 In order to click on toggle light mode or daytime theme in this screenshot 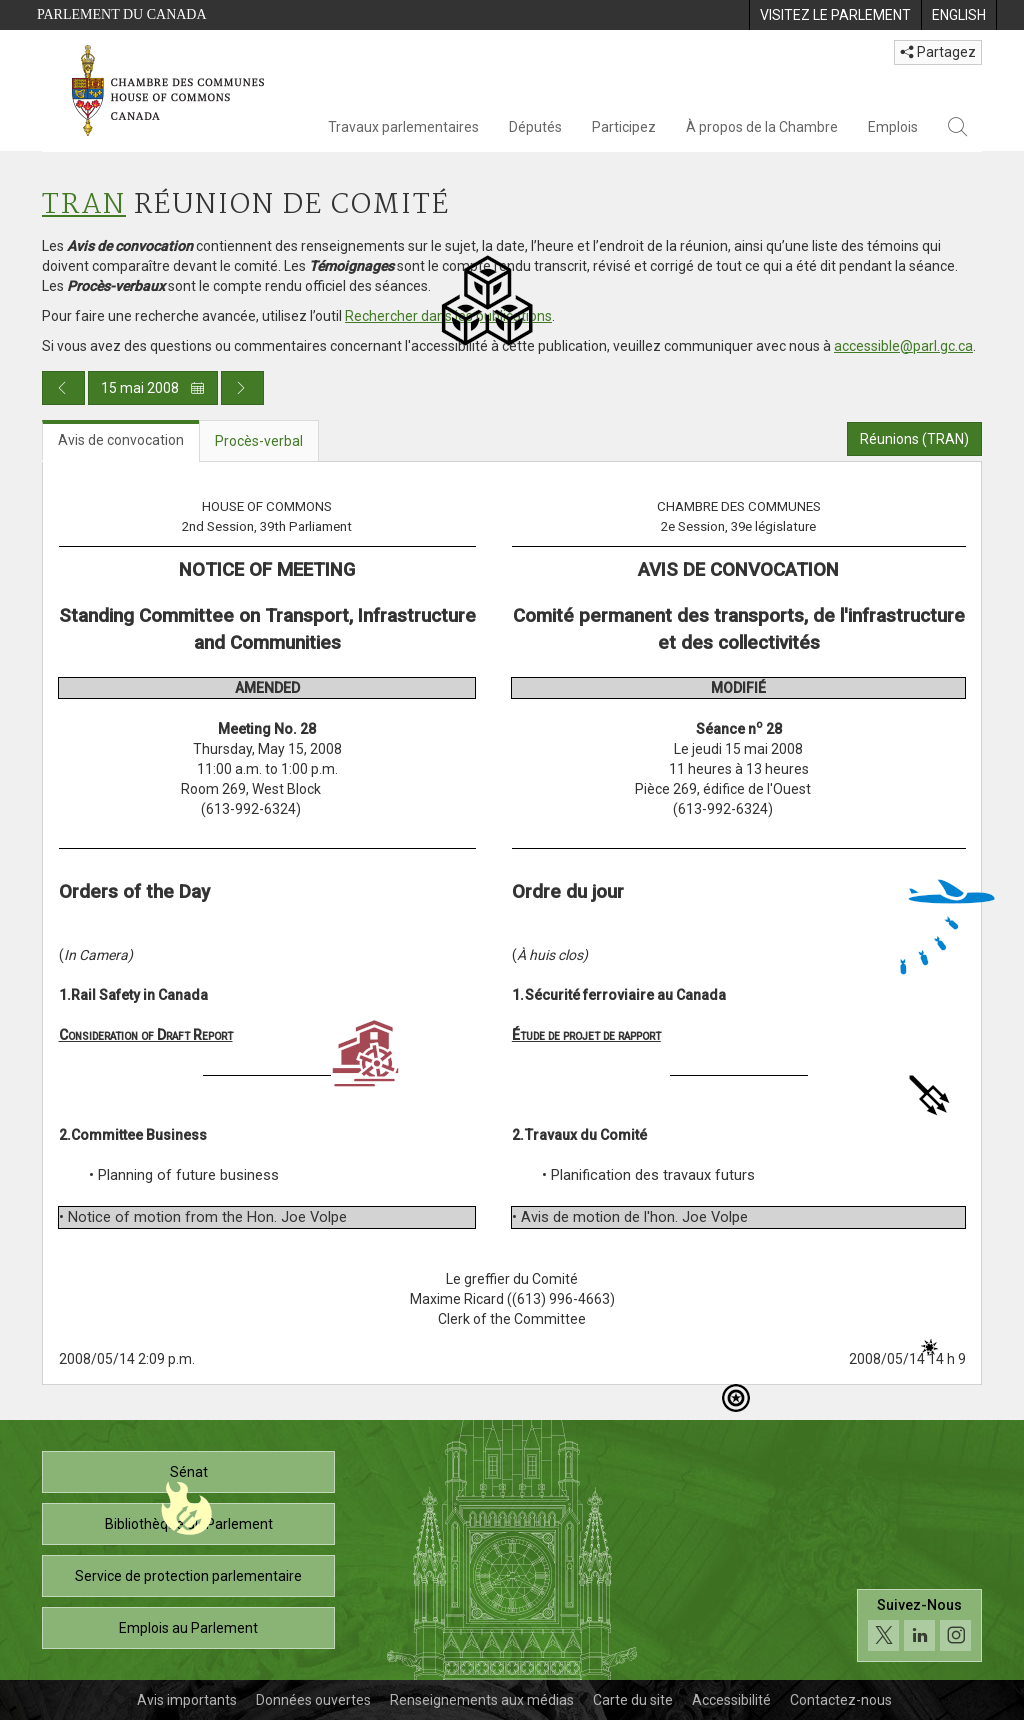, I will do `click(929, 1347)`.